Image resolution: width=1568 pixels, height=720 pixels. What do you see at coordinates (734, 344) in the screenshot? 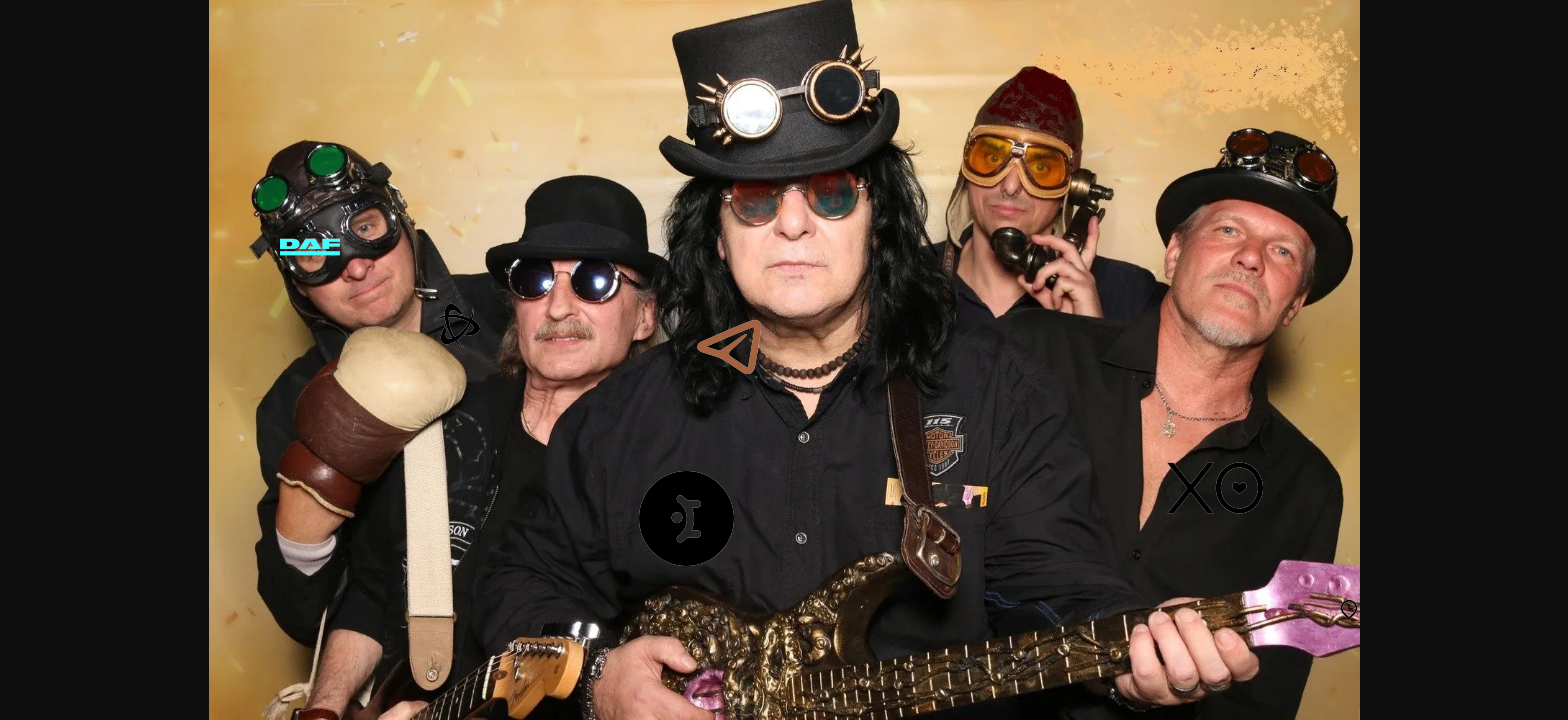
I see `open telegram messaging app` at bounding box center [734, 344].